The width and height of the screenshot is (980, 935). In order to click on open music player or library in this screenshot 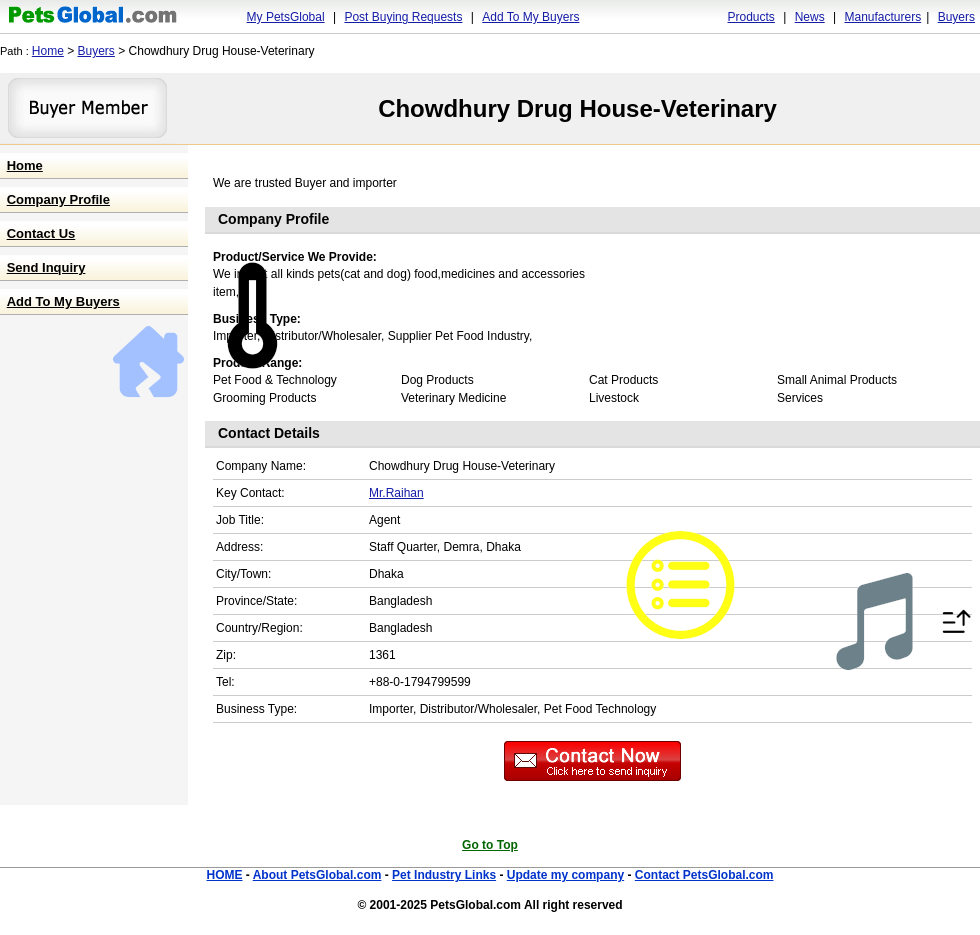, I will do `click(874, 621)`.